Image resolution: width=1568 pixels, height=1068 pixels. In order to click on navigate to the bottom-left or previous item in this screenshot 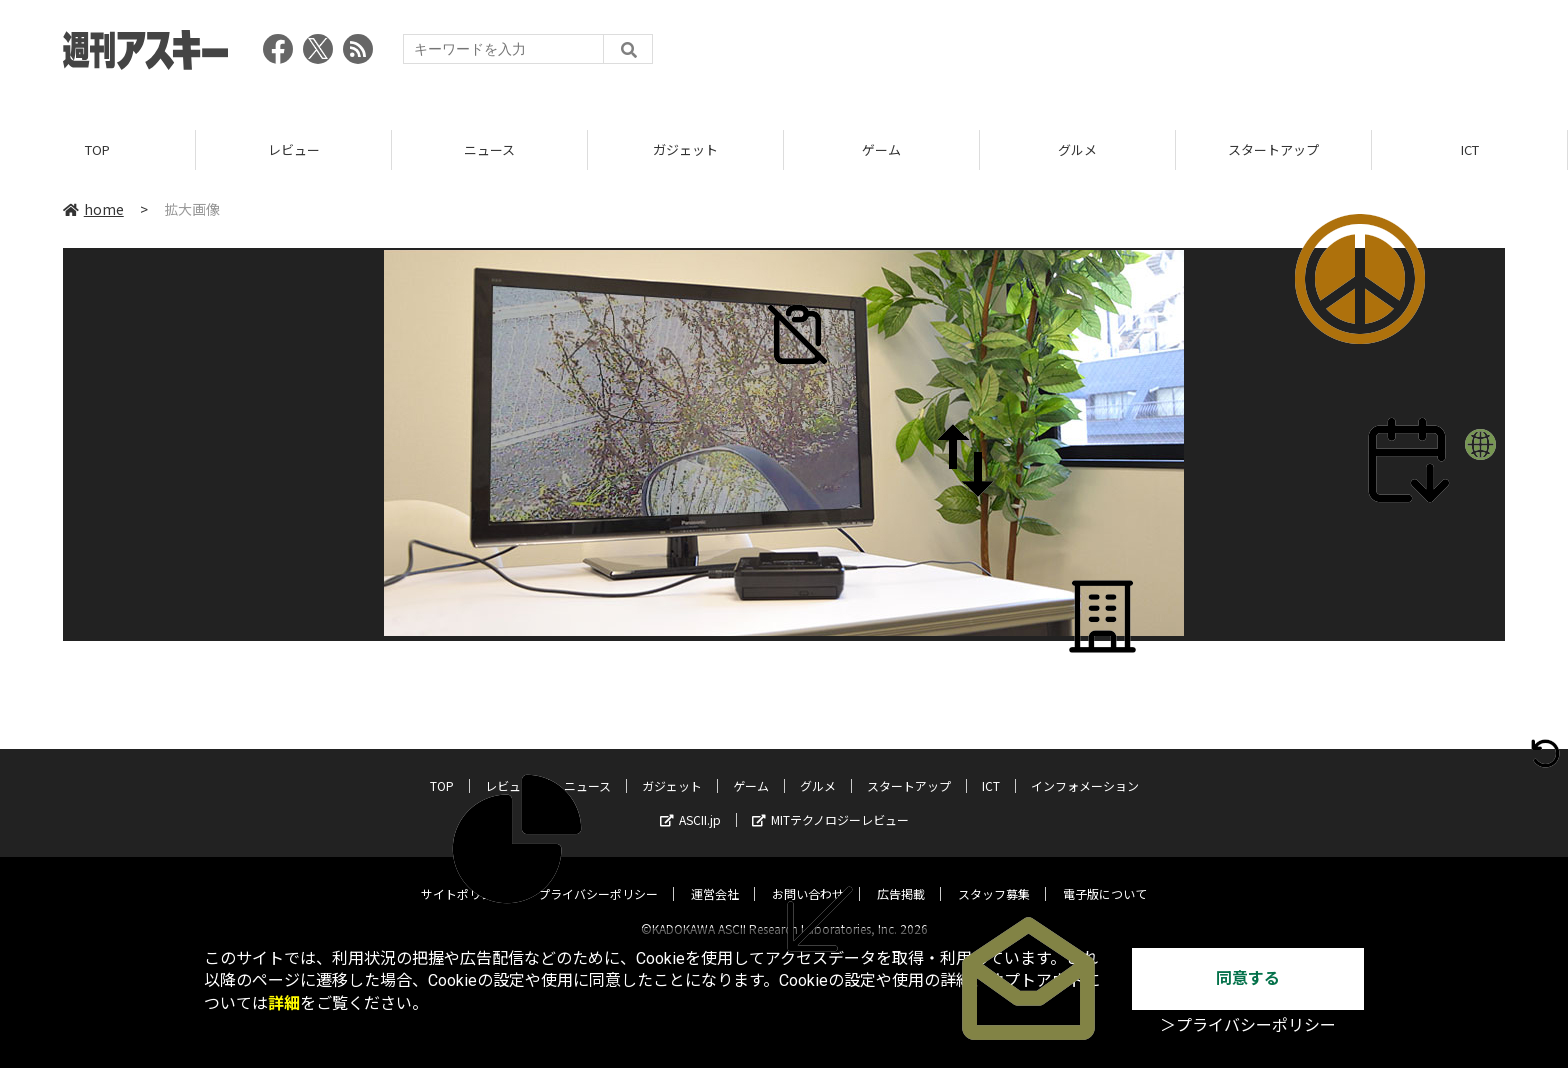, I will do `click(820, 919)`.